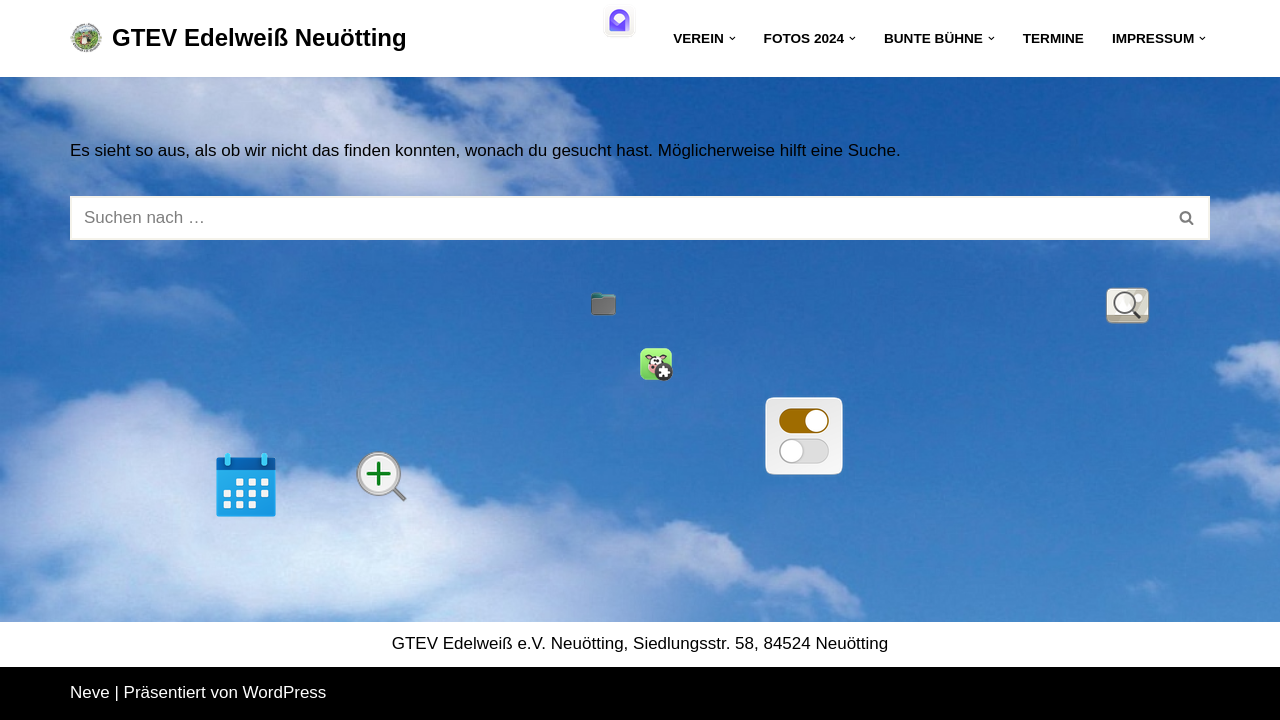 The image size is (1280, 720). I want to click on open folder to view contents, so click(603, 303).